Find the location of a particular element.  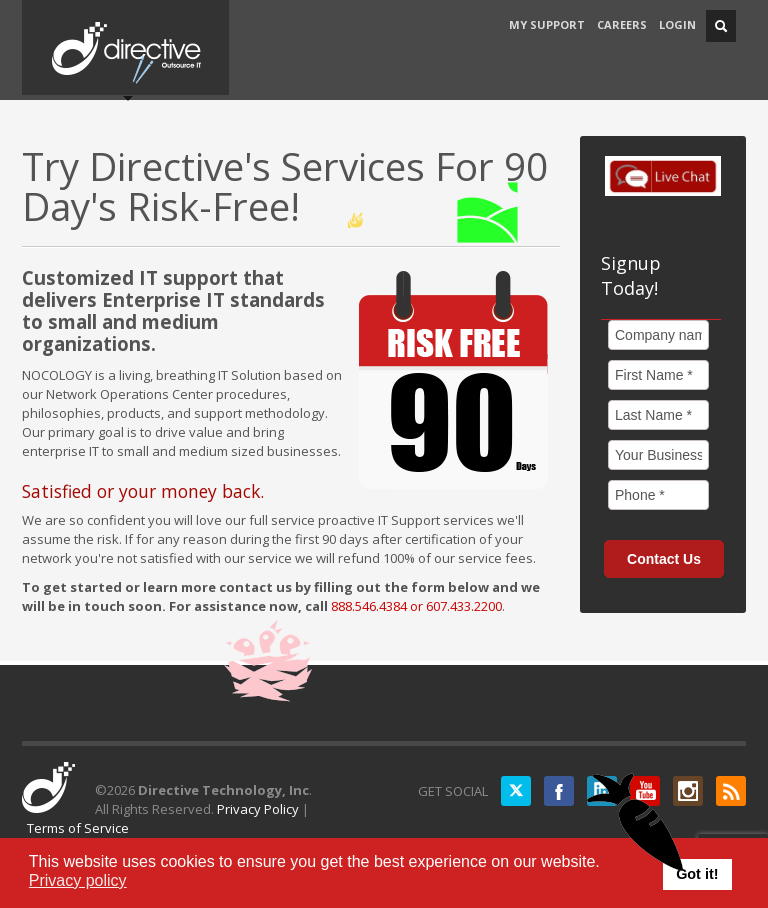

view your nest or home feed is located at coordinates (267, 659).